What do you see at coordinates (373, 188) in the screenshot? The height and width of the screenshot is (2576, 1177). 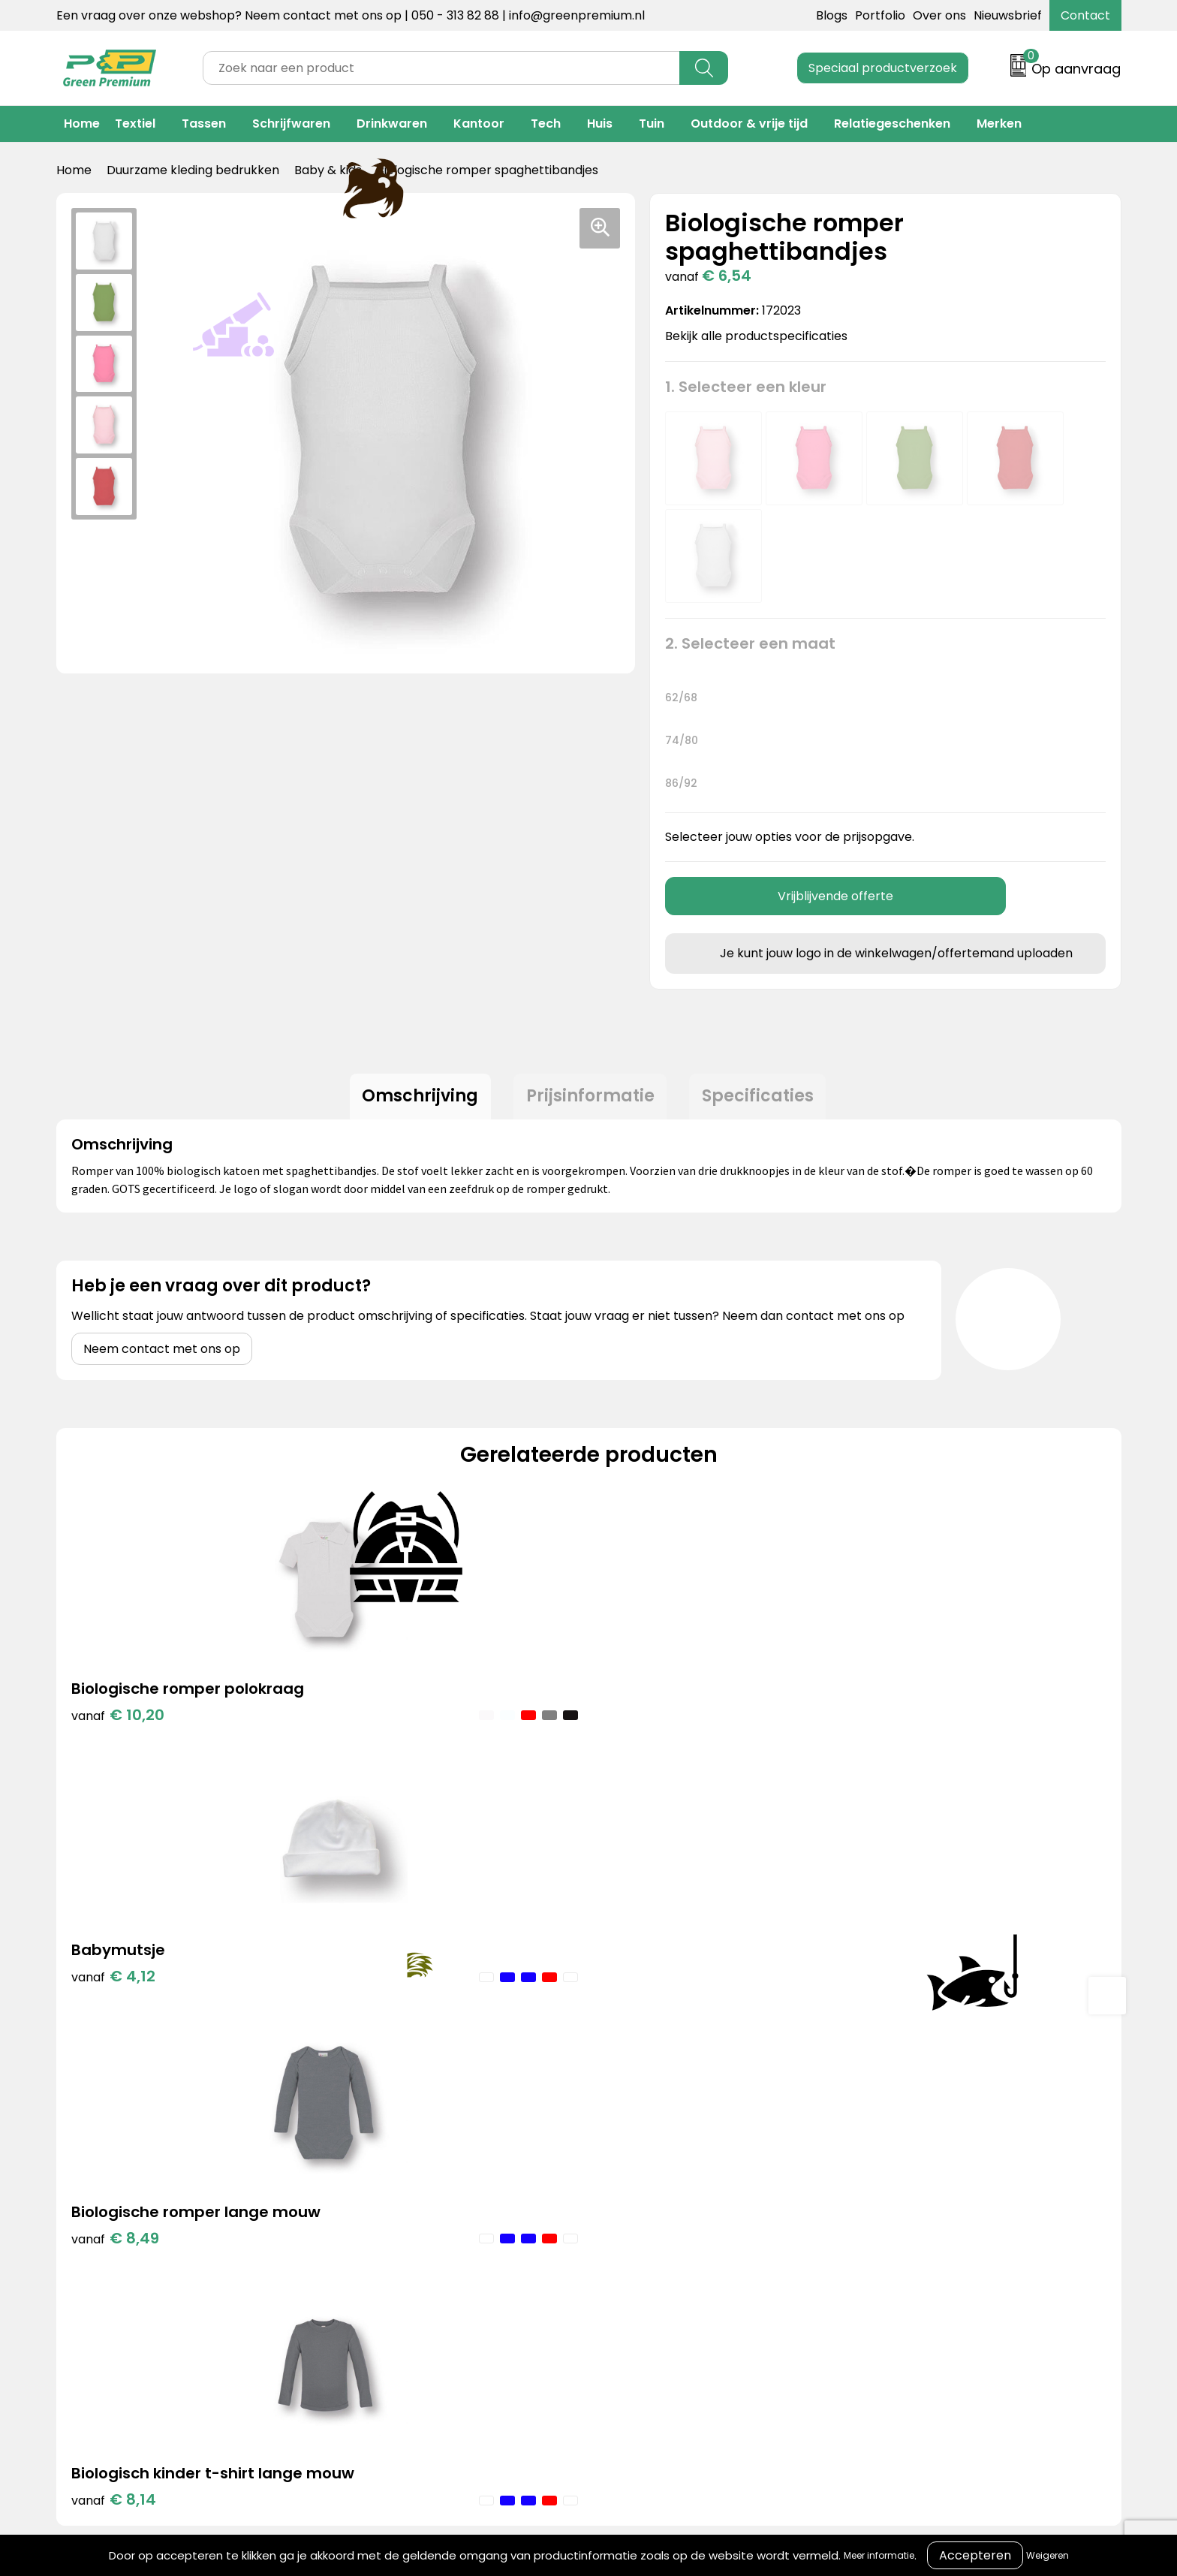 I see `ghost enemy or spirit character in a game` at bounding box center [373, 188].